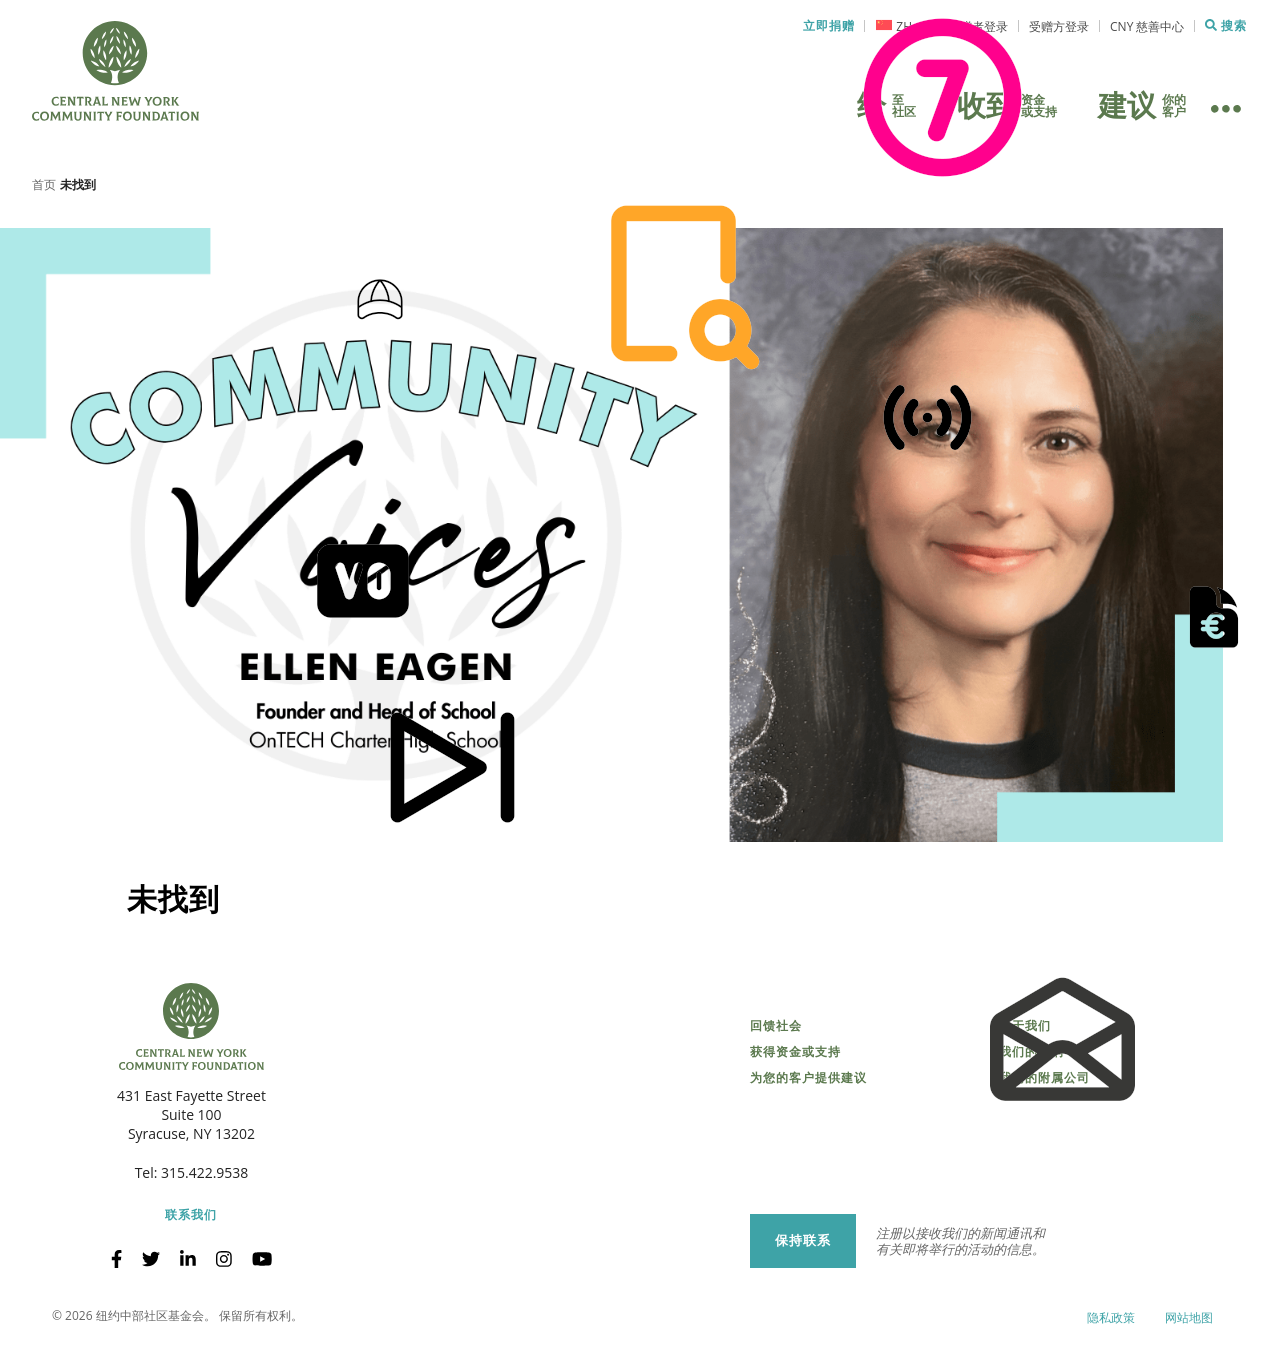 The image size is (1280, 1348). I want to click on select headwear or cap accessory, so click(380, 302).